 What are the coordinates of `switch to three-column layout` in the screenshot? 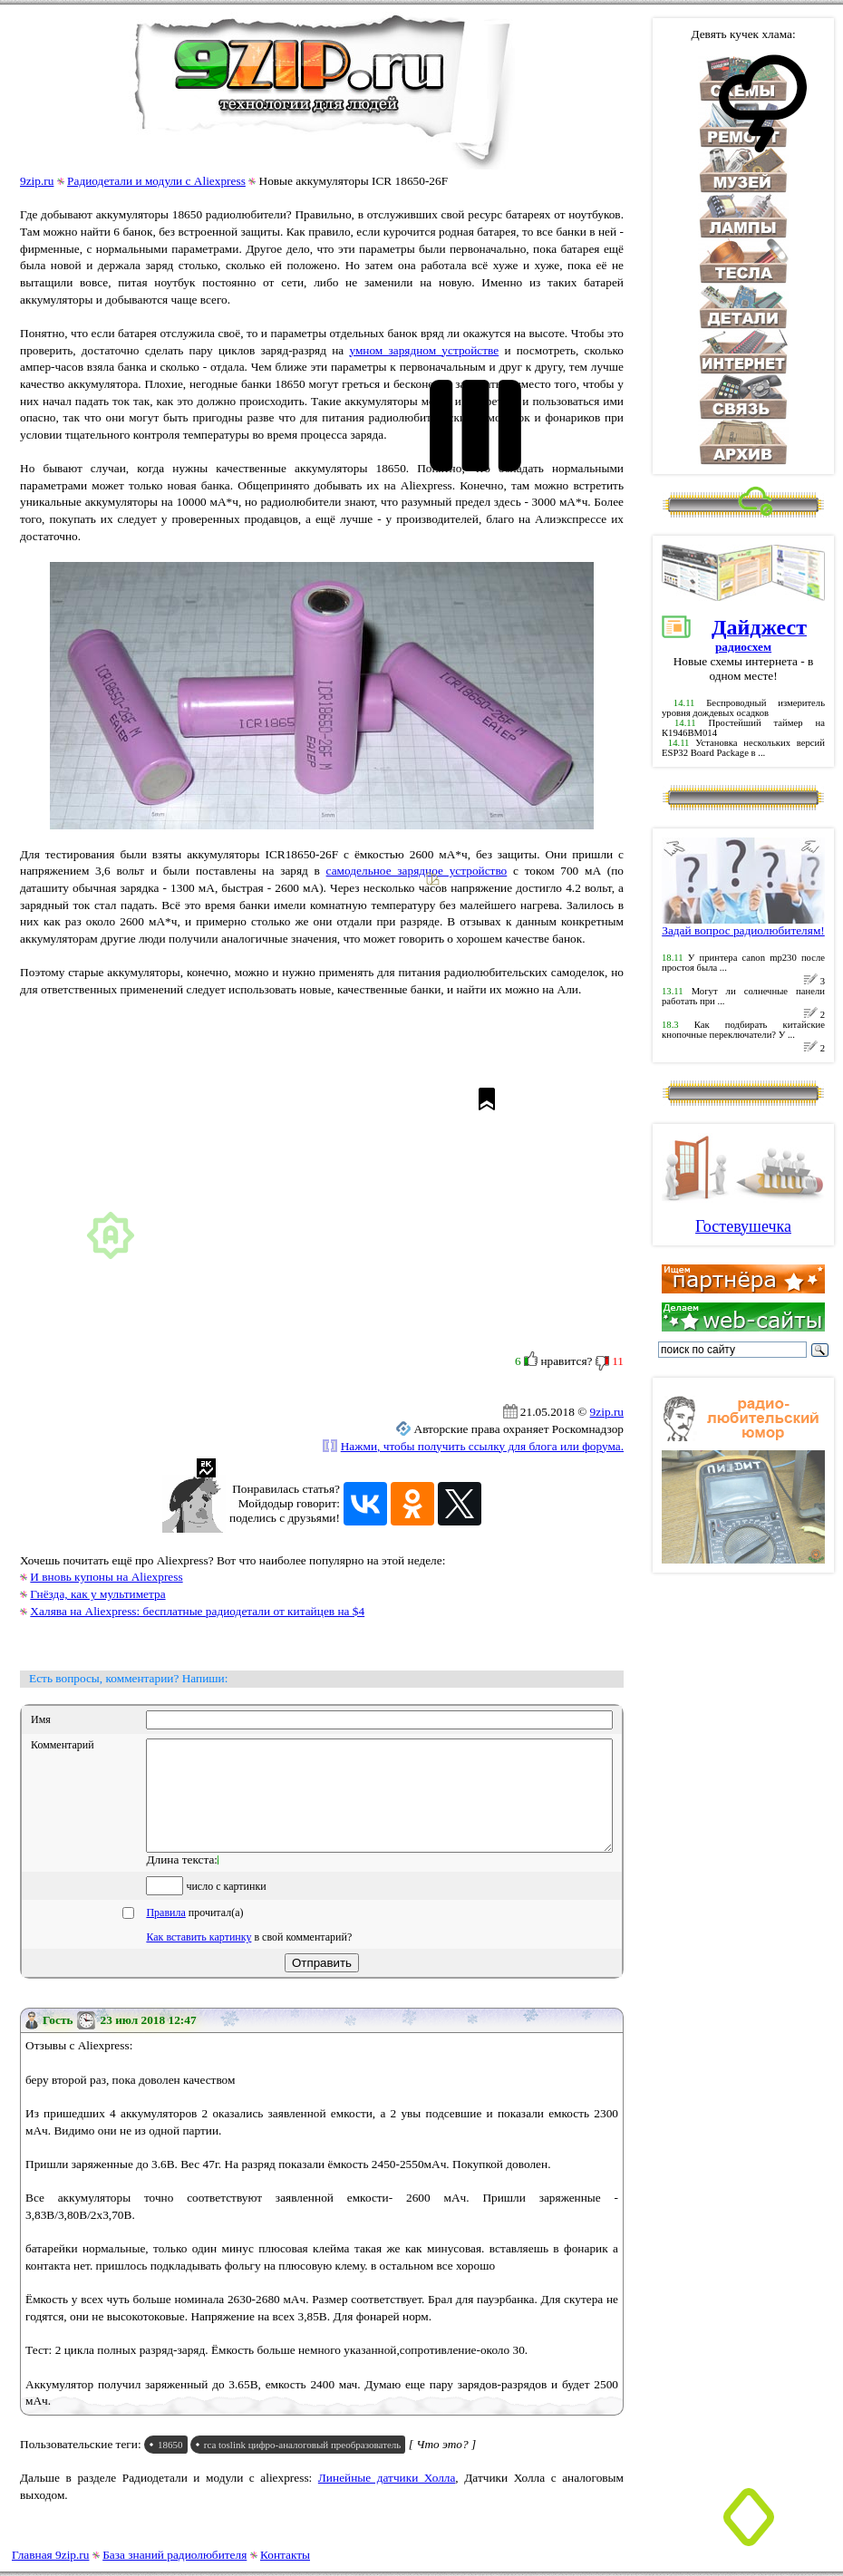 It's located at (475, 425).